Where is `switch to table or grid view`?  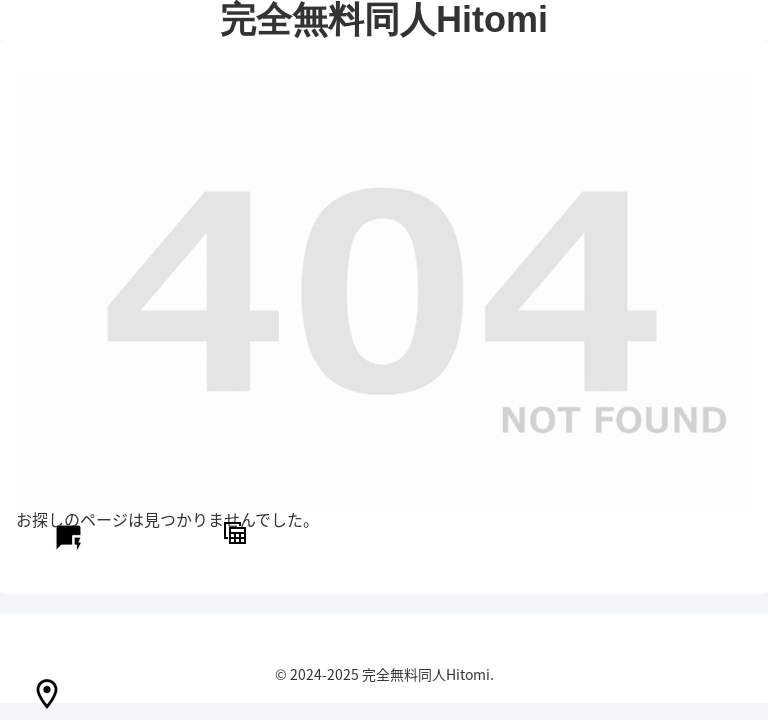 switch to table or grid view is located at coordinates (235, 533).